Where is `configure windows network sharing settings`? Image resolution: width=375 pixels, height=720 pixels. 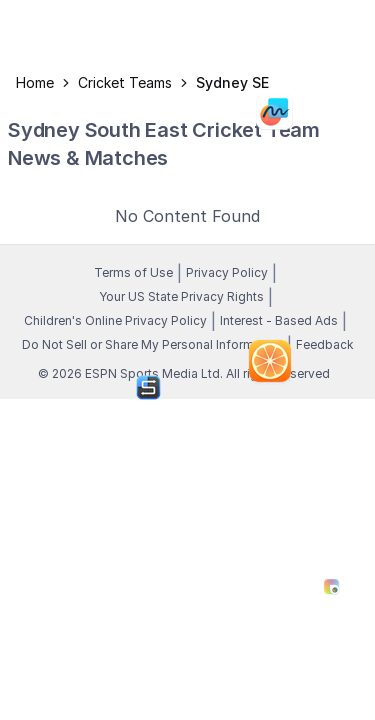 configure windows network sharing settings is located at coordinates (148, 387).